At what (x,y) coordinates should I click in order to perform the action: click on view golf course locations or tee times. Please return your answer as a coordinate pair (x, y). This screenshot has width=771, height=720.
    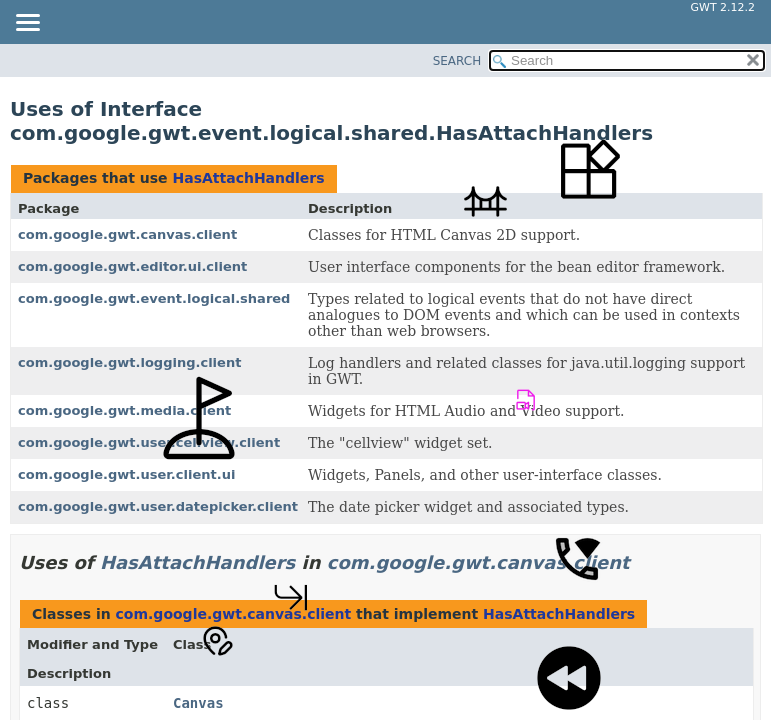
    Looking at the image, I should click on (199, 418).